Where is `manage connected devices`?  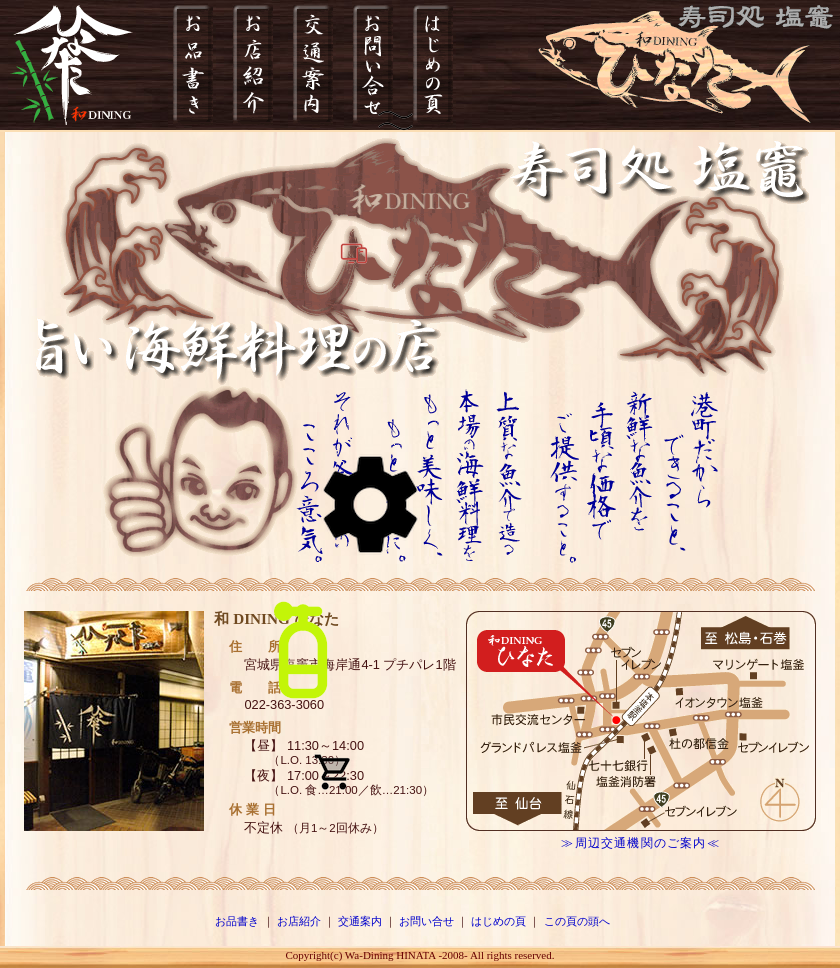 manage connected devices is located at coordinates (353, 253).